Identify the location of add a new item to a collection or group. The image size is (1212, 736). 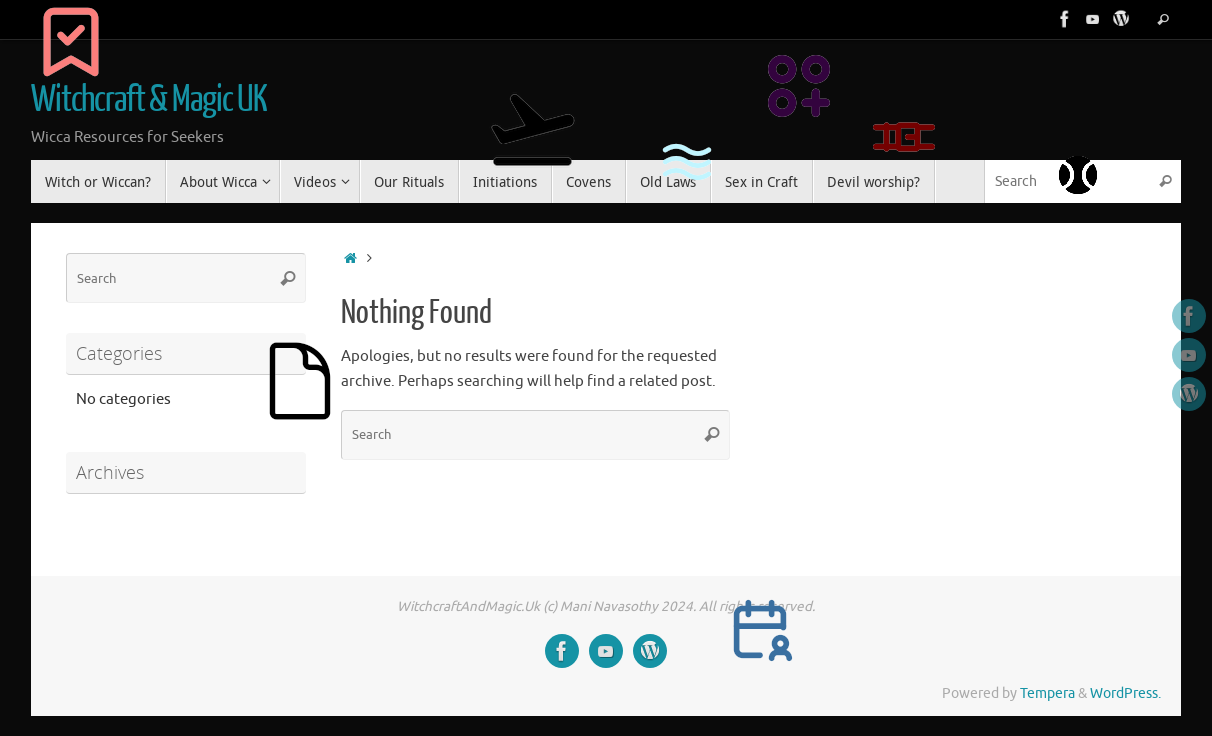
(799, 86).